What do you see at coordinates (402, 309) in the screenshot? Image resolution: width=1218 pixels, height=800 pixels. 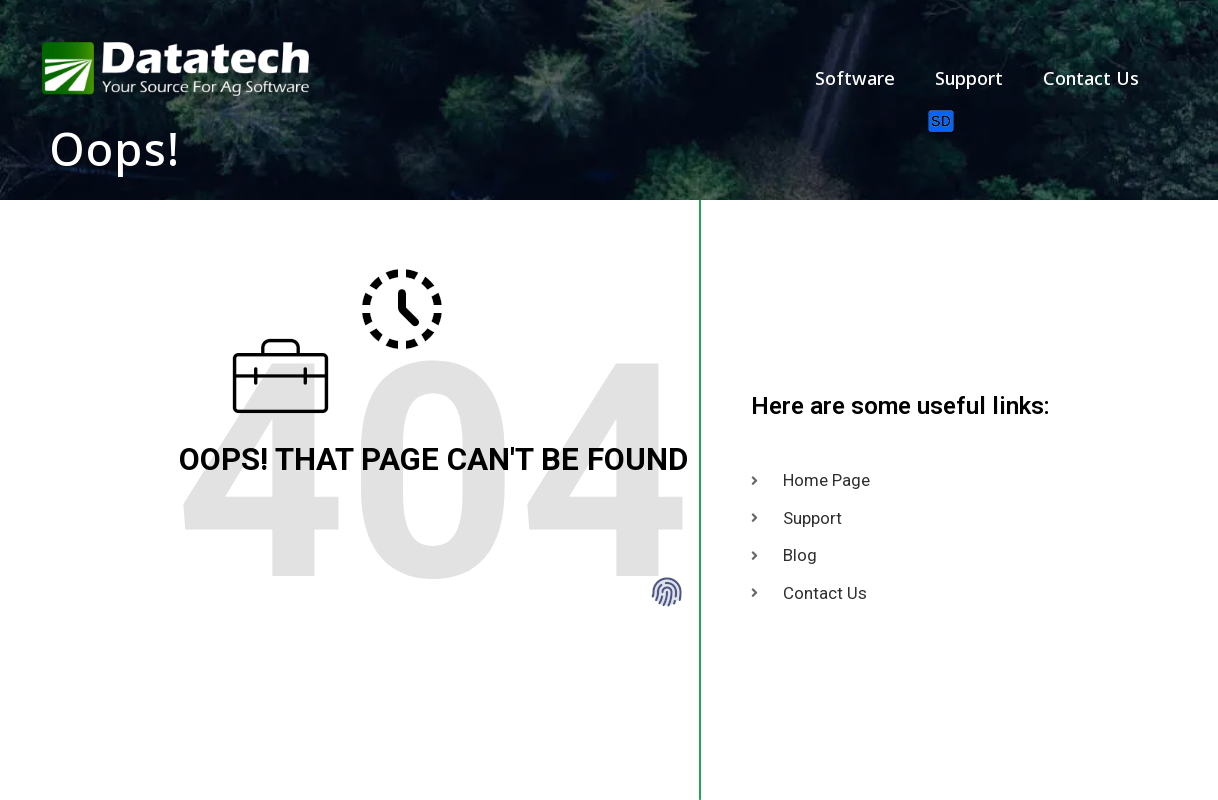 I see `toggle history tracking off` at bounding box center [402, 309].